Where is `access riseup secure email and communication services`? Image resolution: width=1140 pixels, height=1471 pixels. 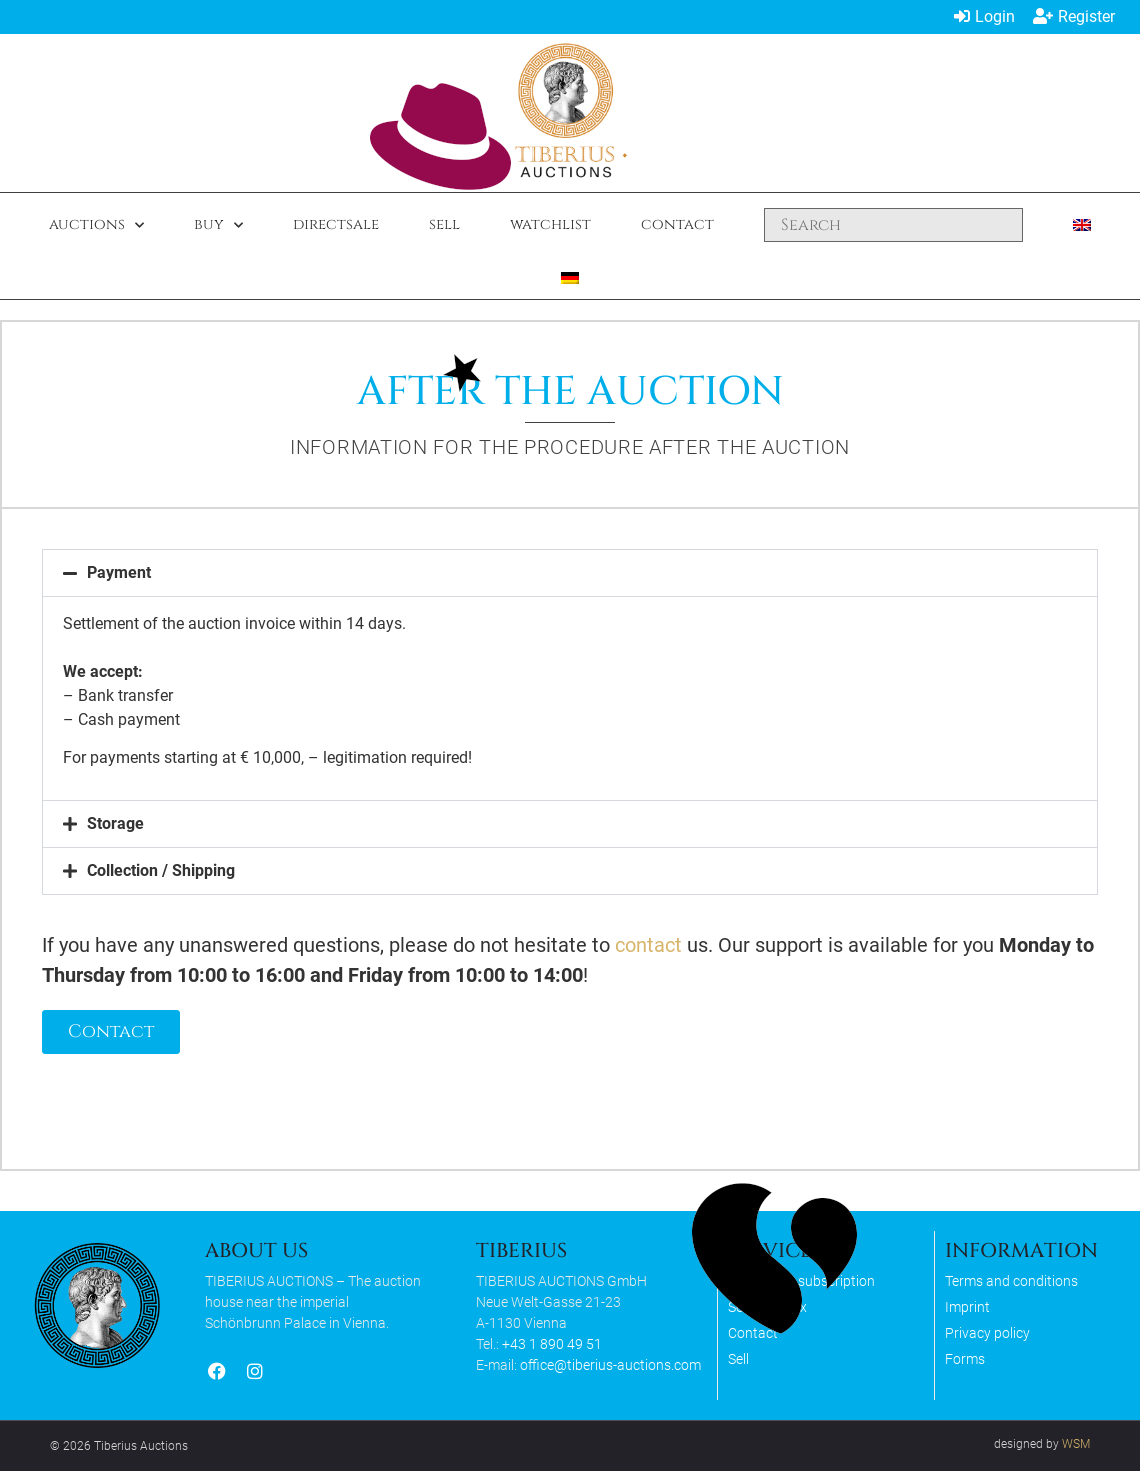 access riseup secure email and communication services is located at coordinates (462, 373).